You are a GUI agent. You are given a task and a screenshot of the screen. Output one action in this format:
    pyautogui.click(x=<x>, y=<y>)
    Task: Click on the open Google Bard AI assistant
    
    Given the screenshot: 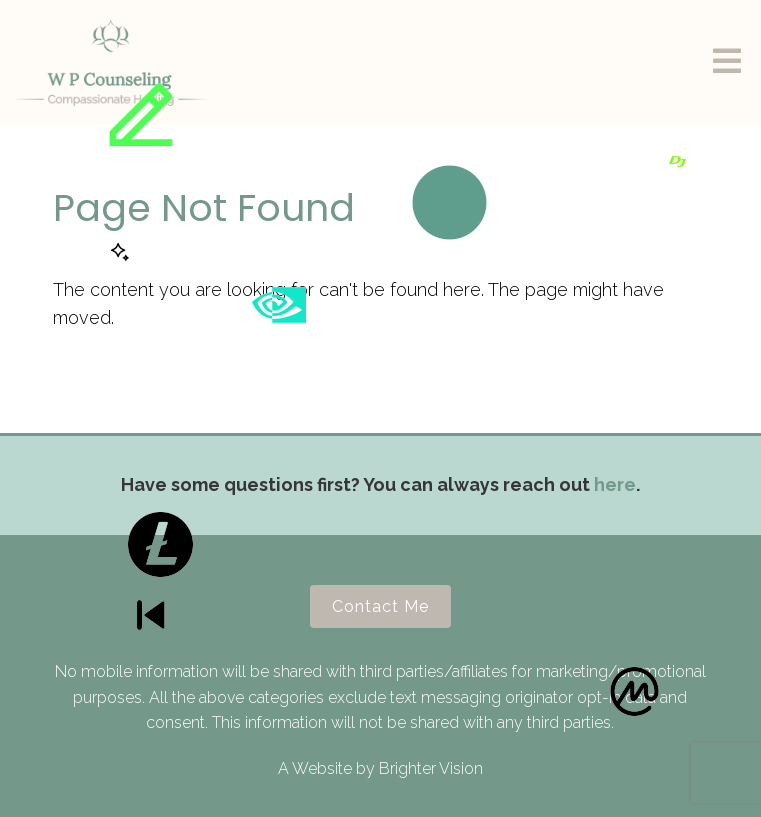 What is the action you would take?
    pyautogui.click(x=120, y=252)
    